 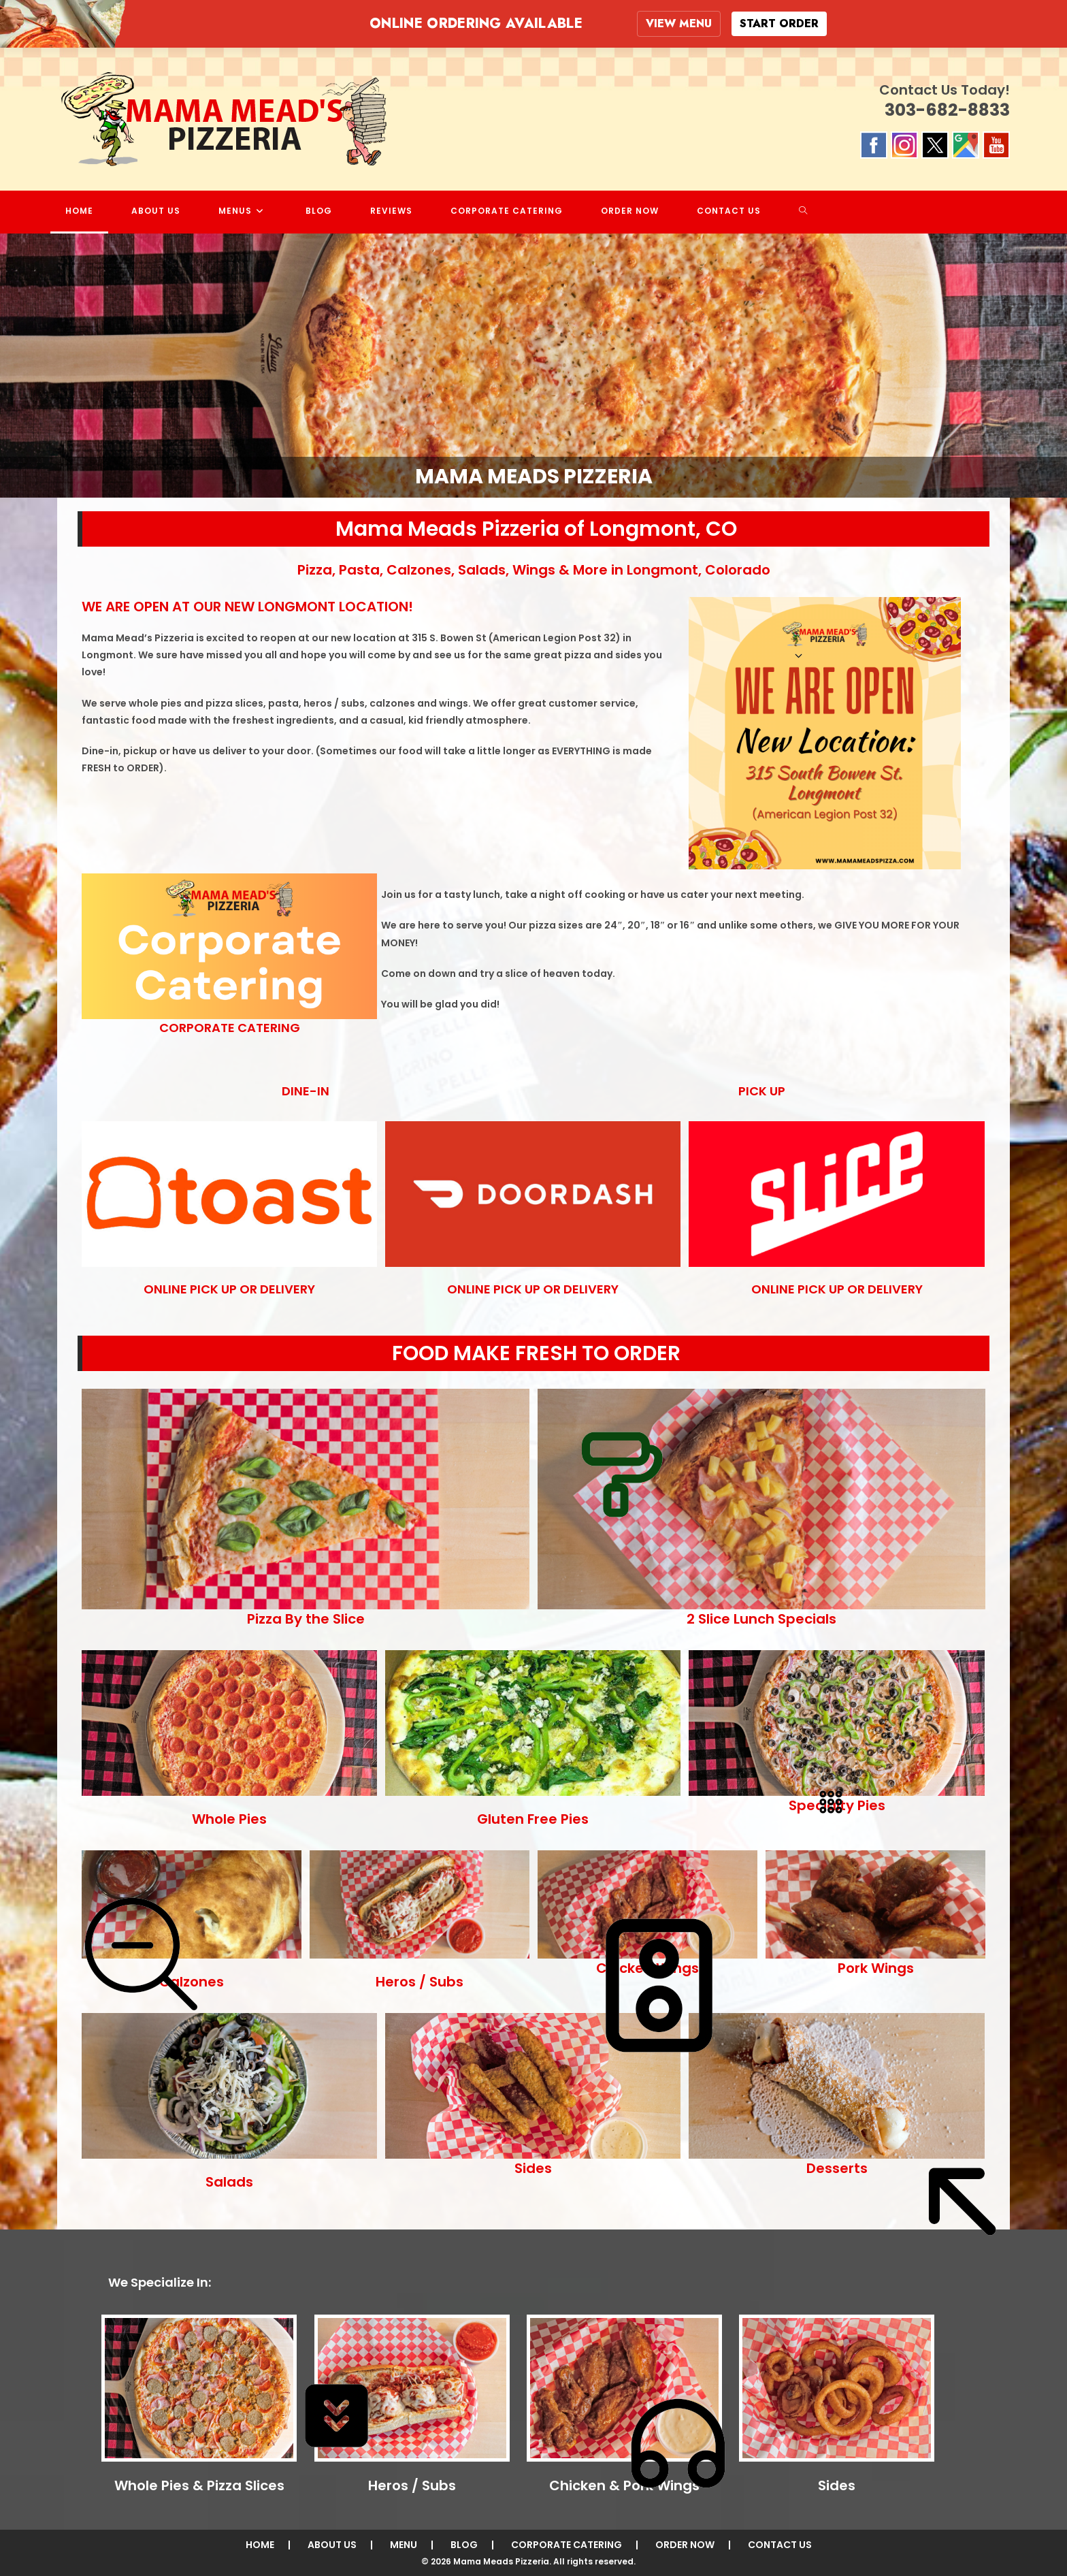 I want to click on zoom out, so click(x=141, y=1954).